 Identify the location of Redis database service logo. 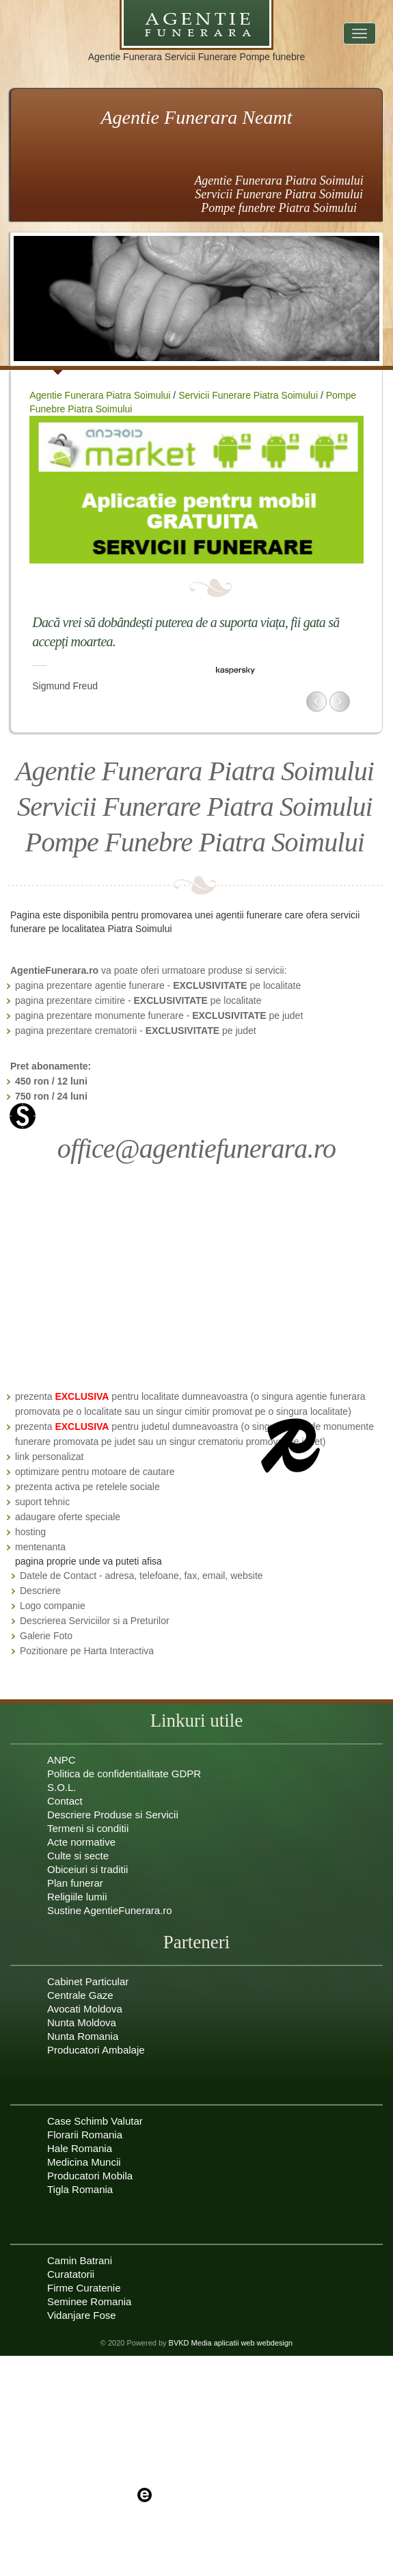
(290, 1446).